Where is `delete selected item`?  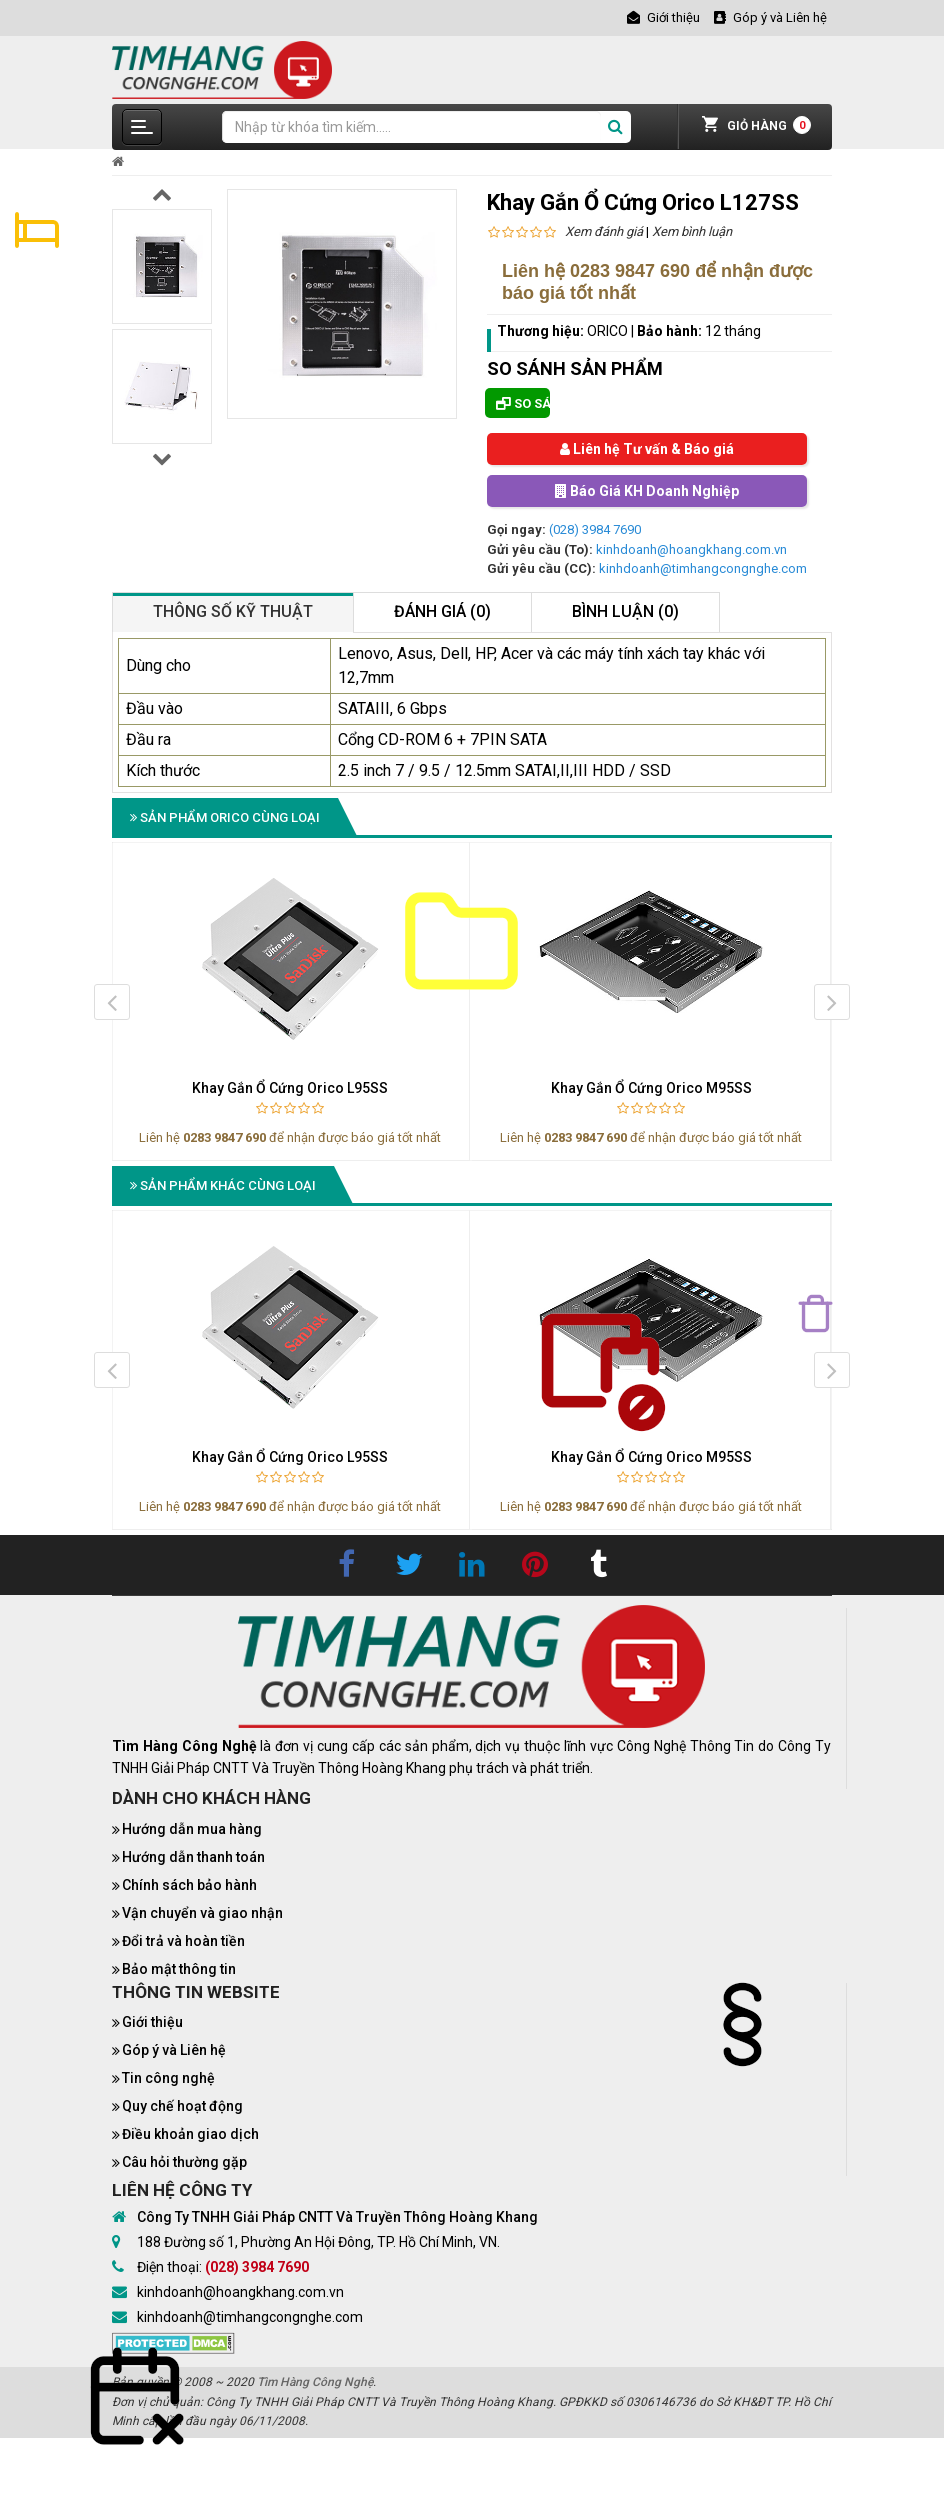
delete selected item is located at coordinates (815, 1313).